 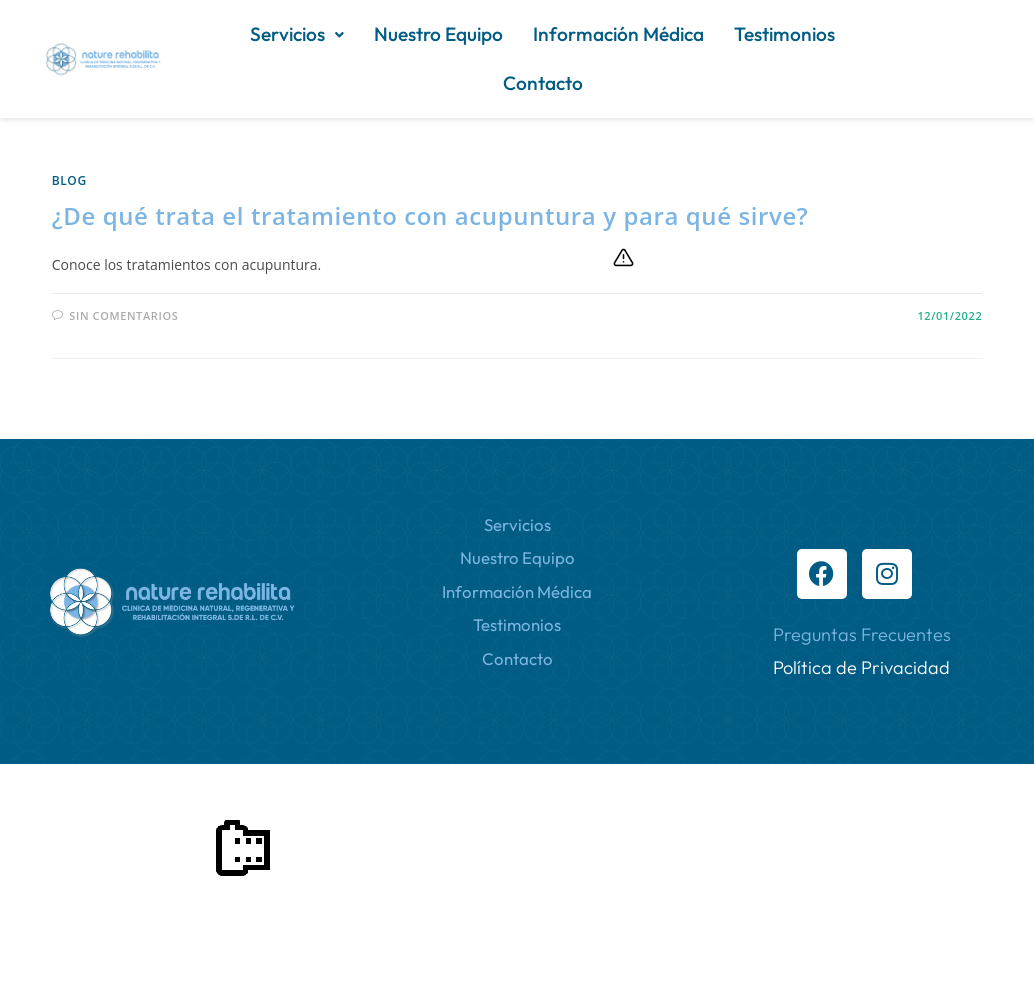 I want to click on warning or caution indicator, so click(x=623, y=257).